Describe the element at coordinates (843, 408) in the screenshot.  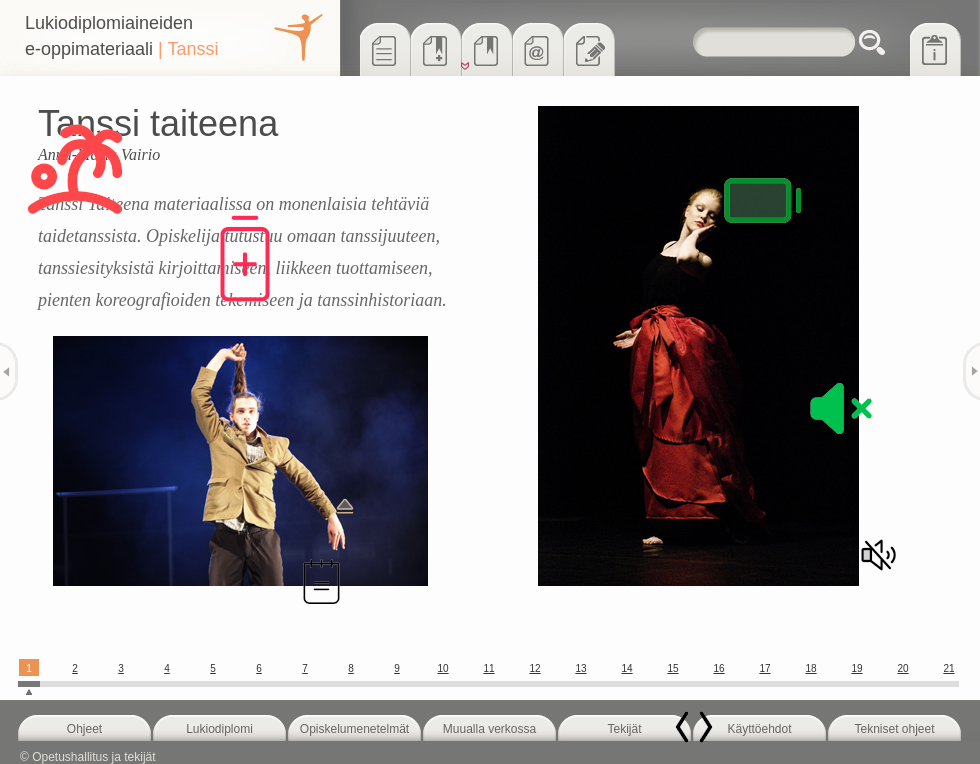
I see `mute audio` at that location.